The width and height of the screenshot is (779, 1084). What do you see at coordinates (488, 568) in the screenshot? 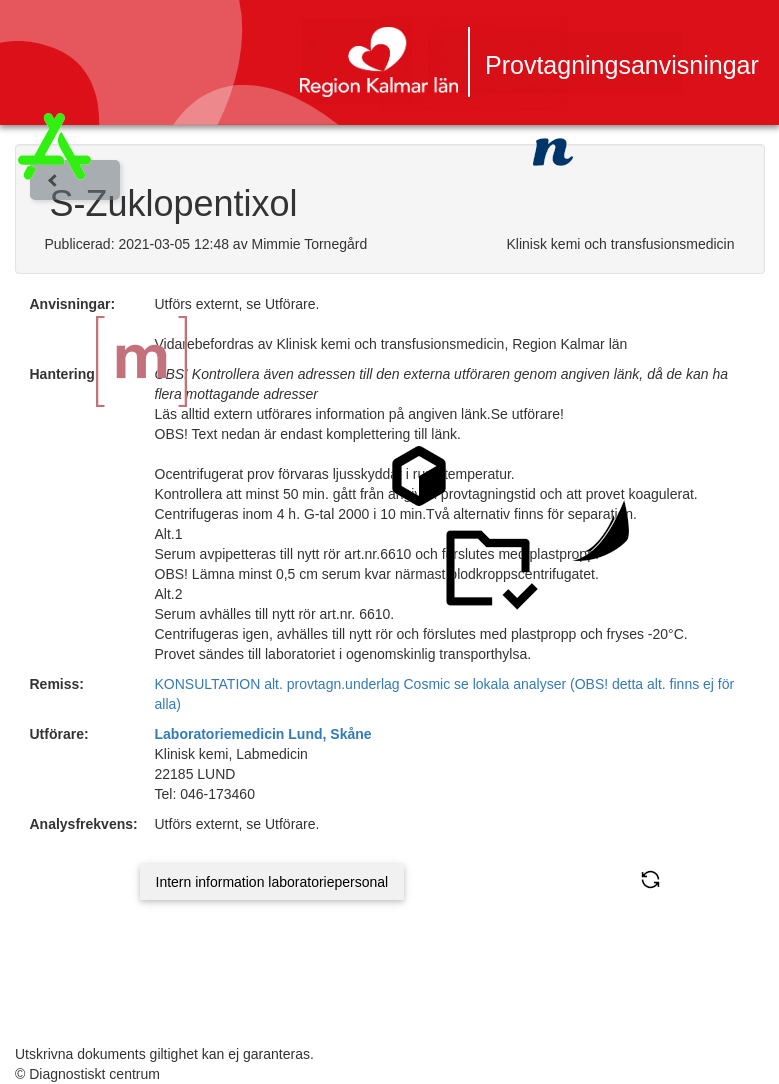
I see `folder successfully verified or approved` at bounding box center [488, 568].